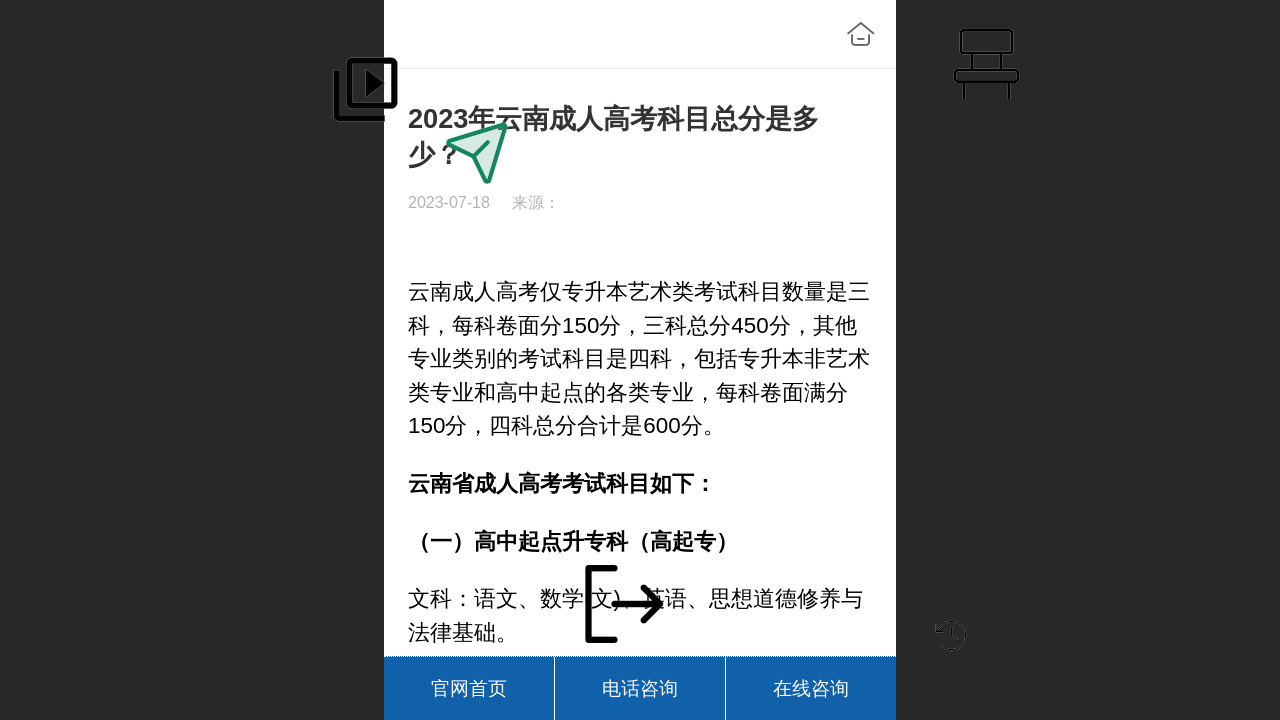  What do you see at coordinates (951, 635) in the screenshot?
I see `view history or recent activity` at bounding box center [951, 635].